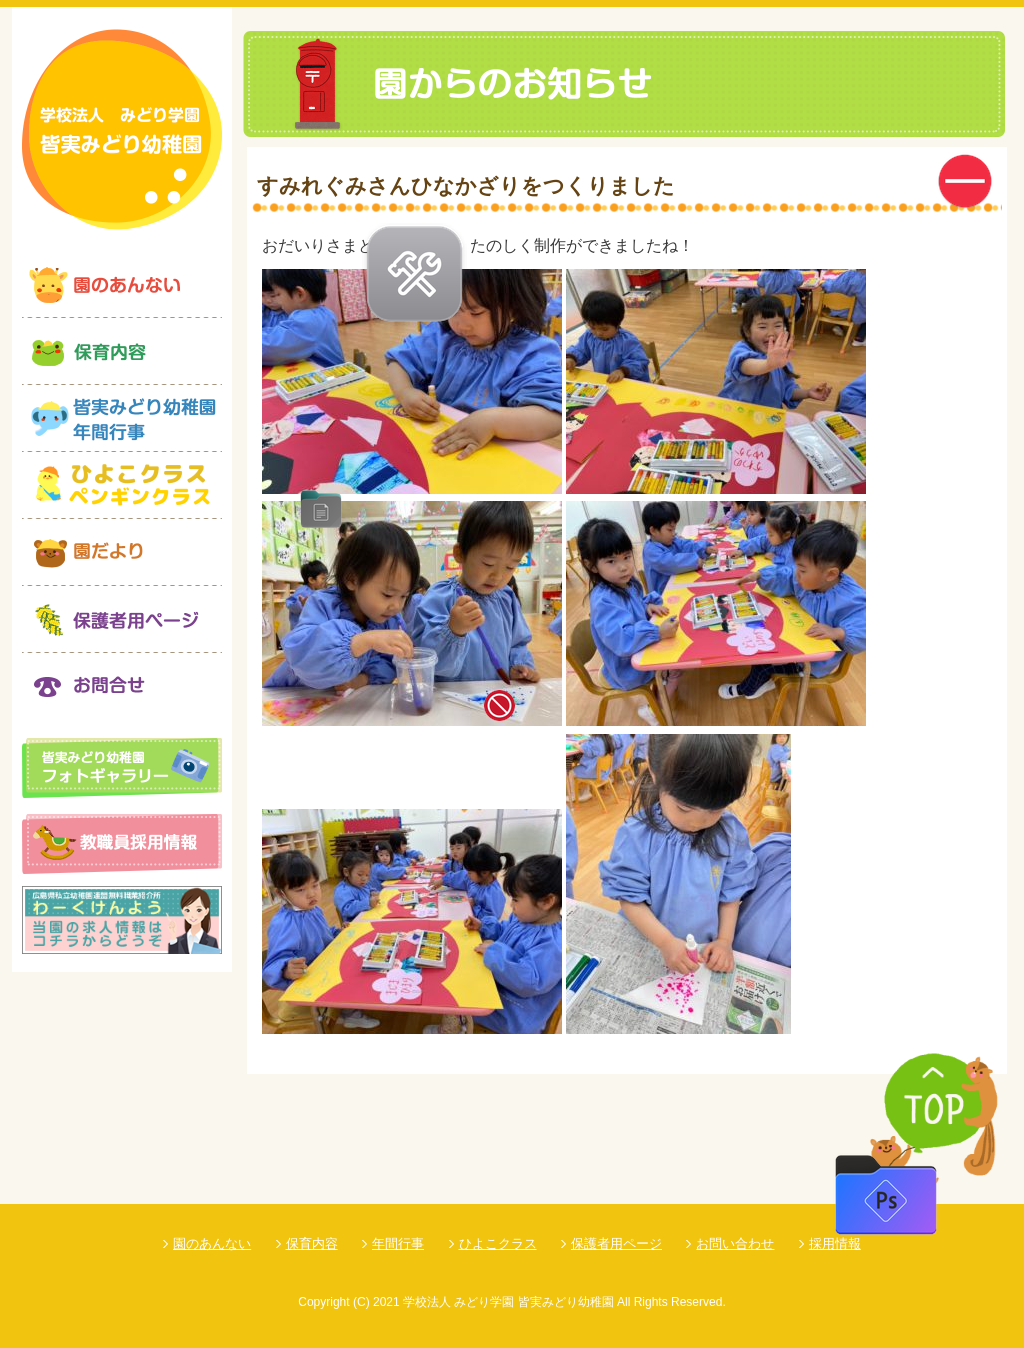 Image resolution: width=1024 pixels, height=1348 pixels. What do you see at coordinates (499, 705) in the screenshot?
I see `delete or remove selected item` at bounding box center [499, 705].